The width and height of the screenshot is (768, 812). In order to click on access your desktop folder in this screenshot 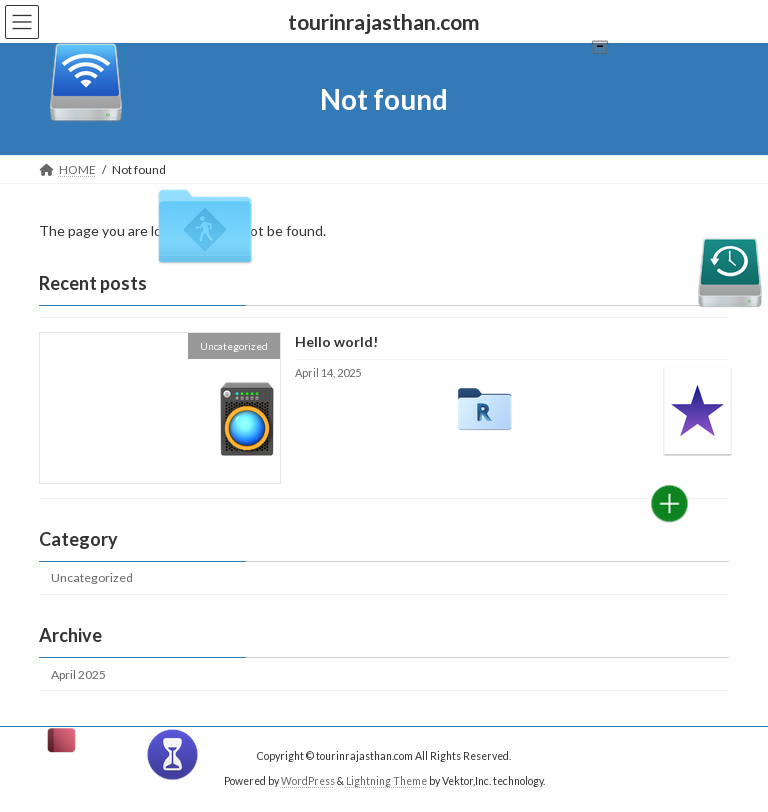, I will do `click(61, 739)`.